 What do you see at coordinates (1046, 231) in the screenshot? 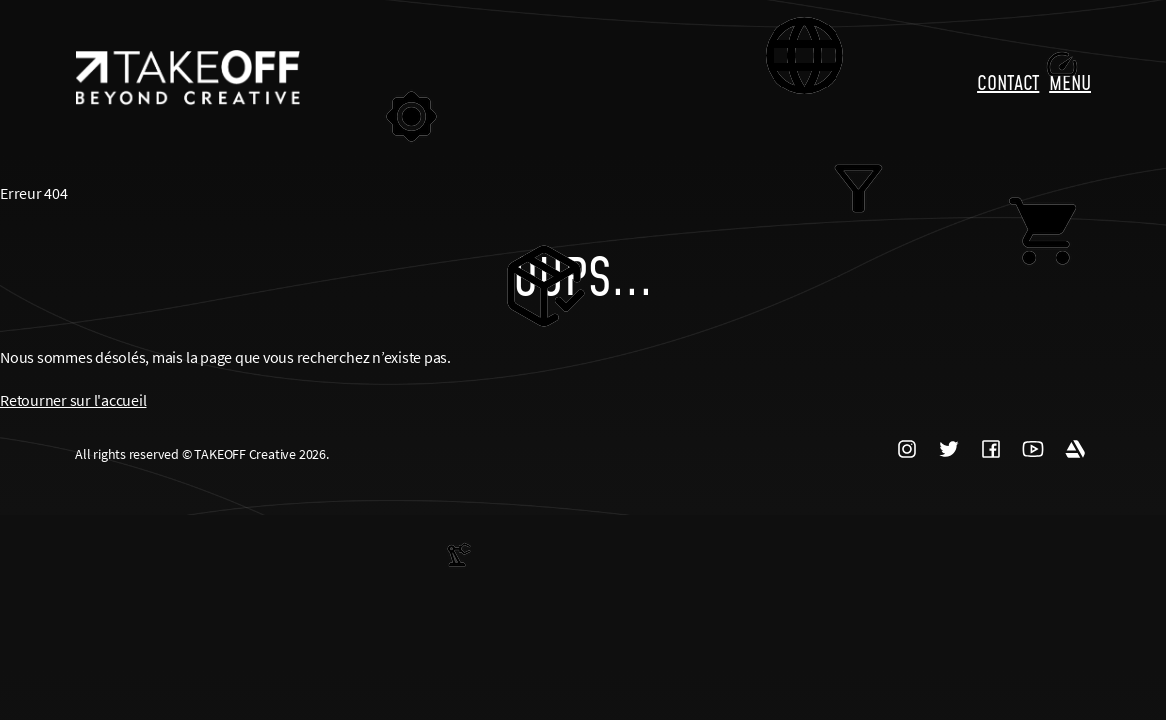
I see `view your shopping cart` at bounding box center [1046, 231].